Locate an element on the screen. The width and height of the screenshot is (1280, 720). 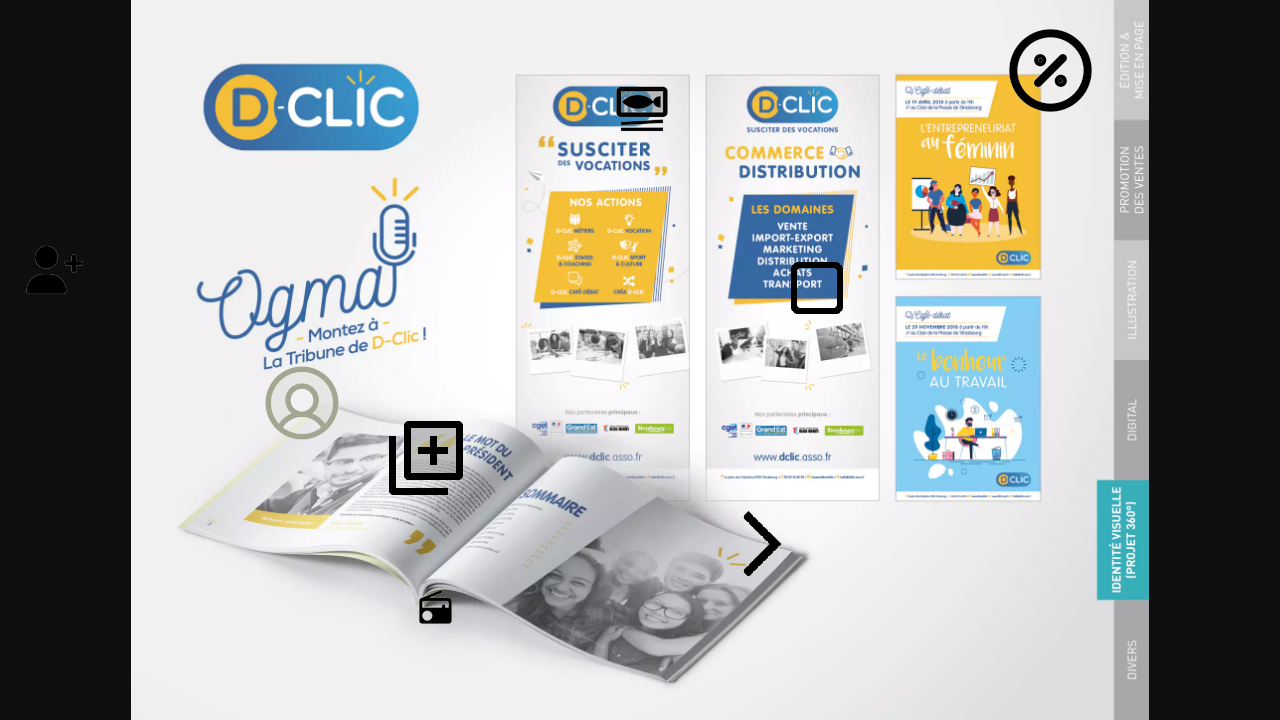
view available discounts or promotions is located at coordinates (1050, 70).